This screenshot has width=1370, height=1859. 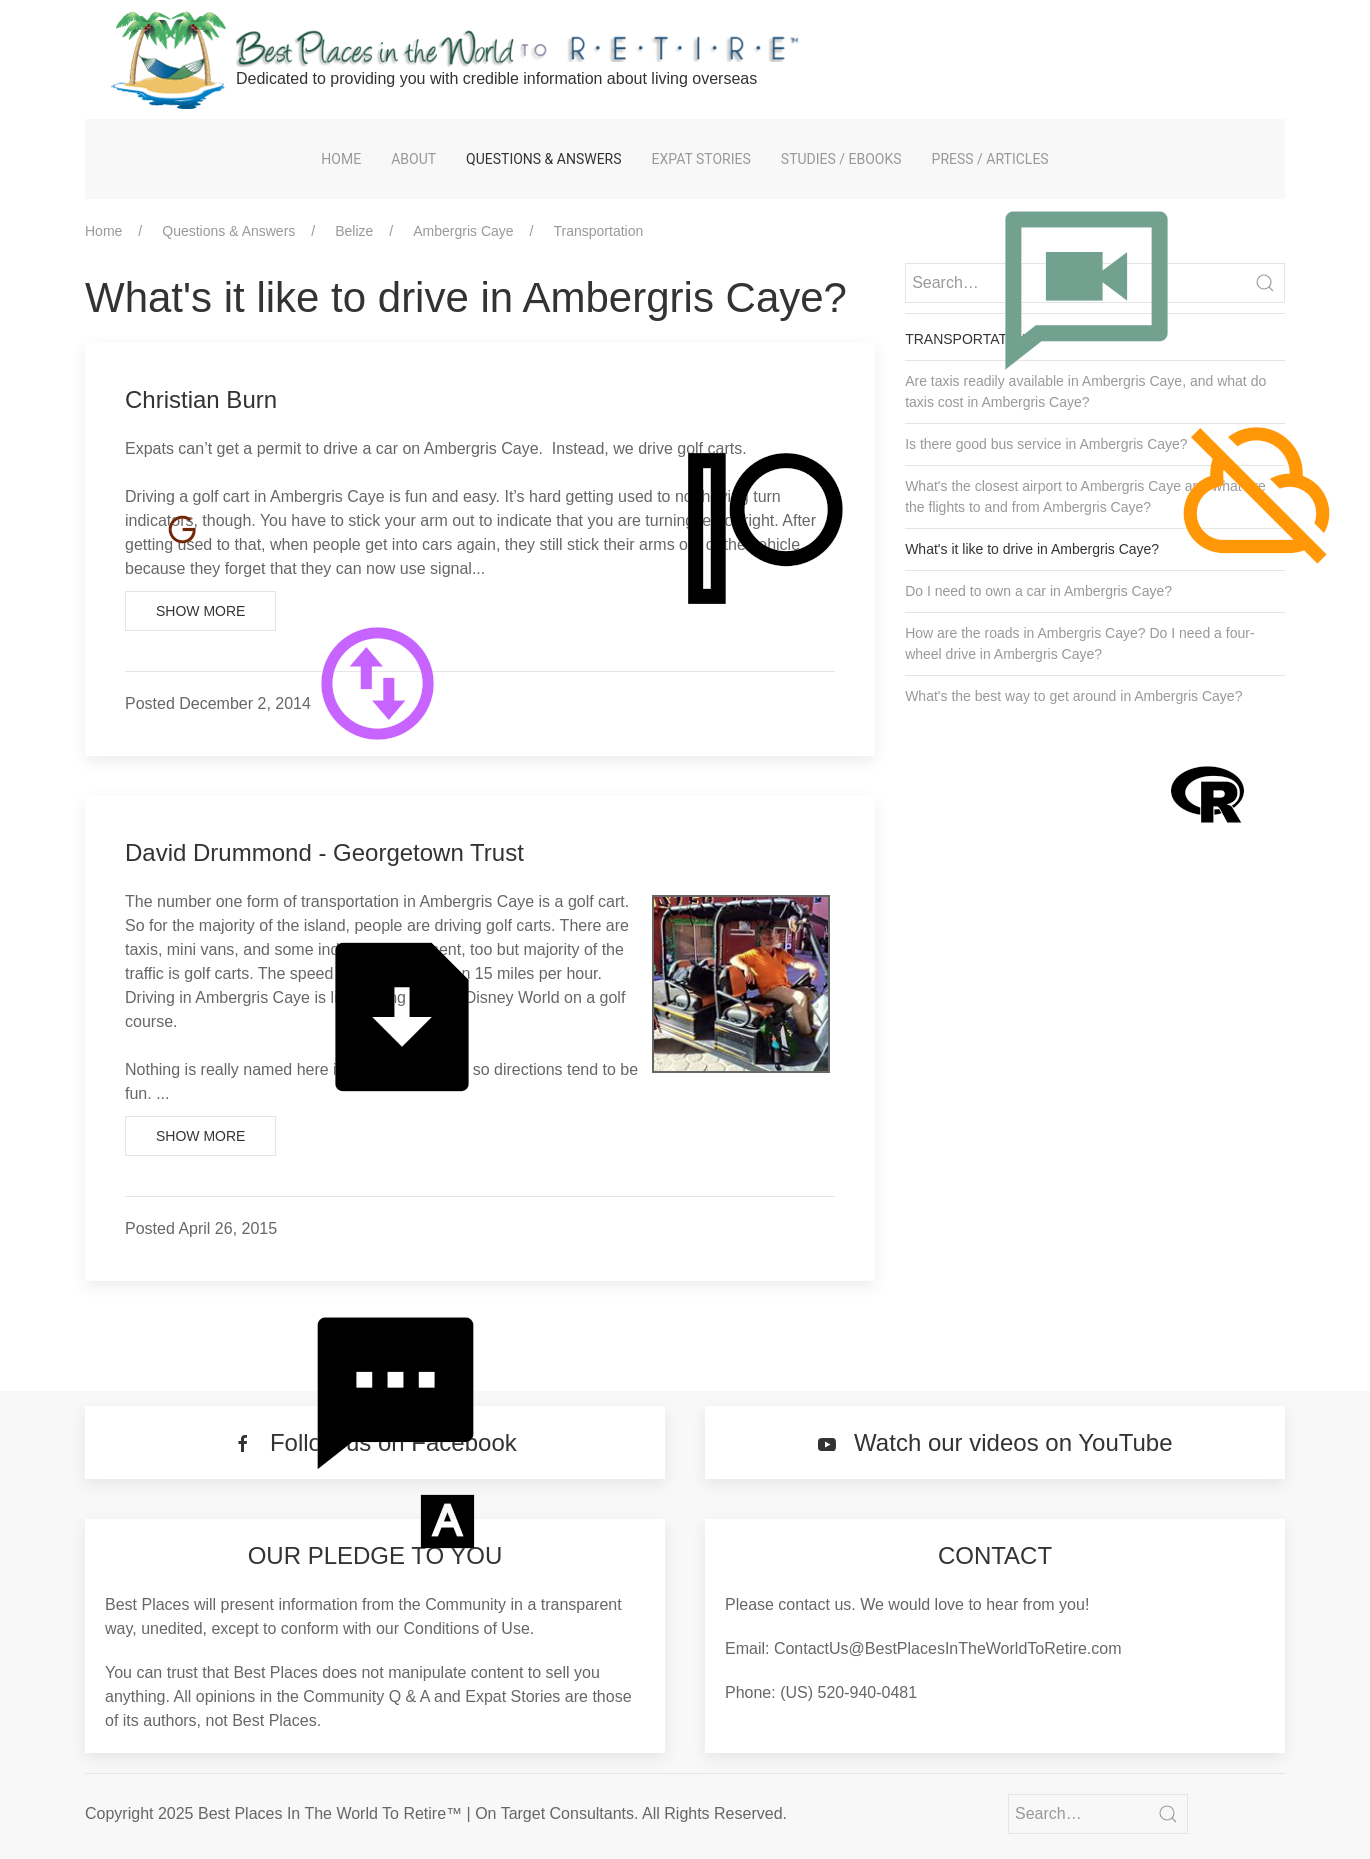 What do you see at coordinates (1086, 284) in the screenshot?
I see `start a video chat conversation` at bounding box center [1086, 284].